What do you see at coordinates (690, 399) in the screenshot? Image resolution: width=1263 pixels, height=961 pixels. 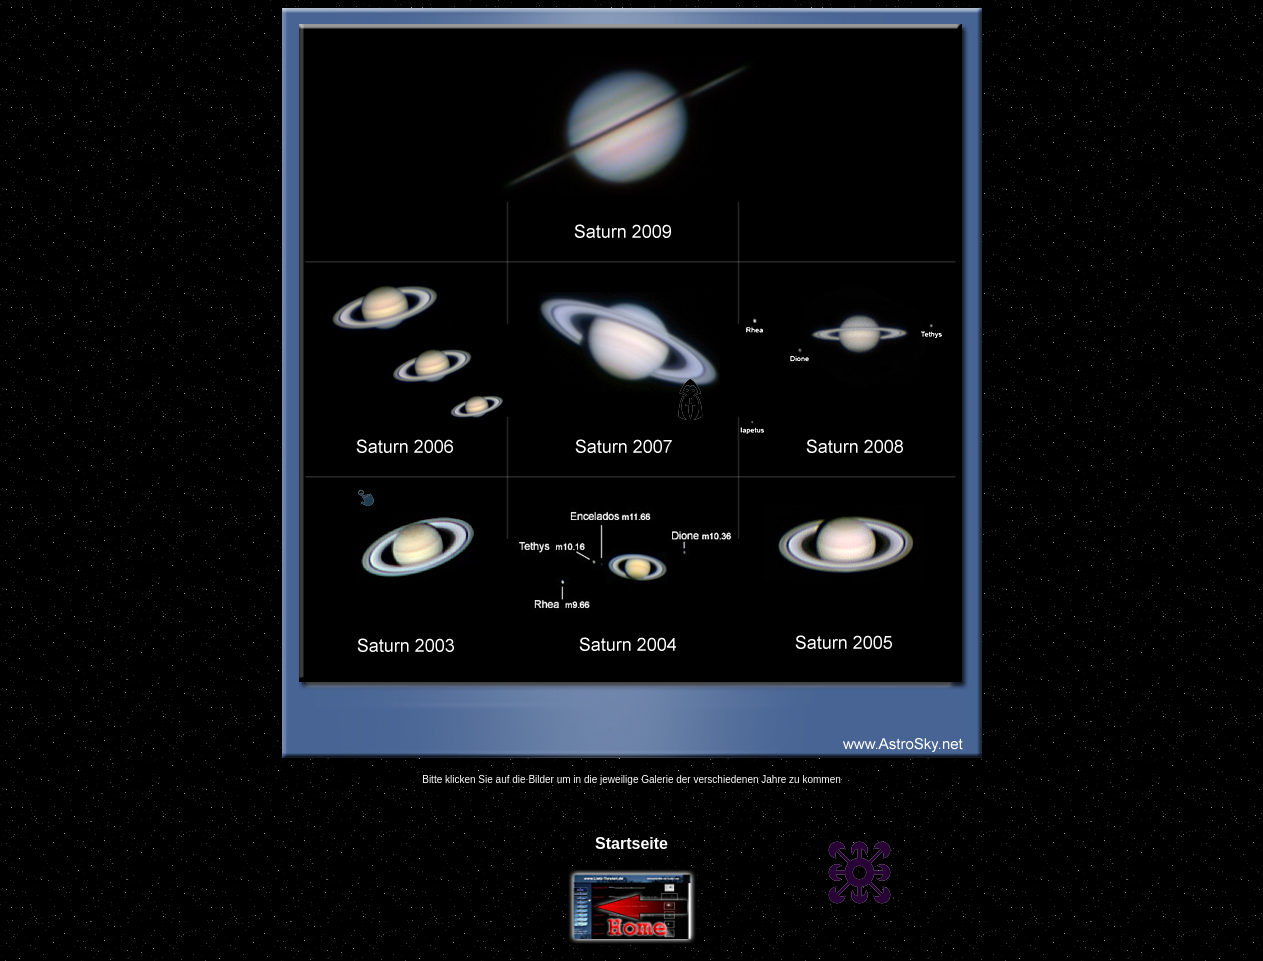 I see `stealth or rogue character class selection` at bounding box center [690, 399].